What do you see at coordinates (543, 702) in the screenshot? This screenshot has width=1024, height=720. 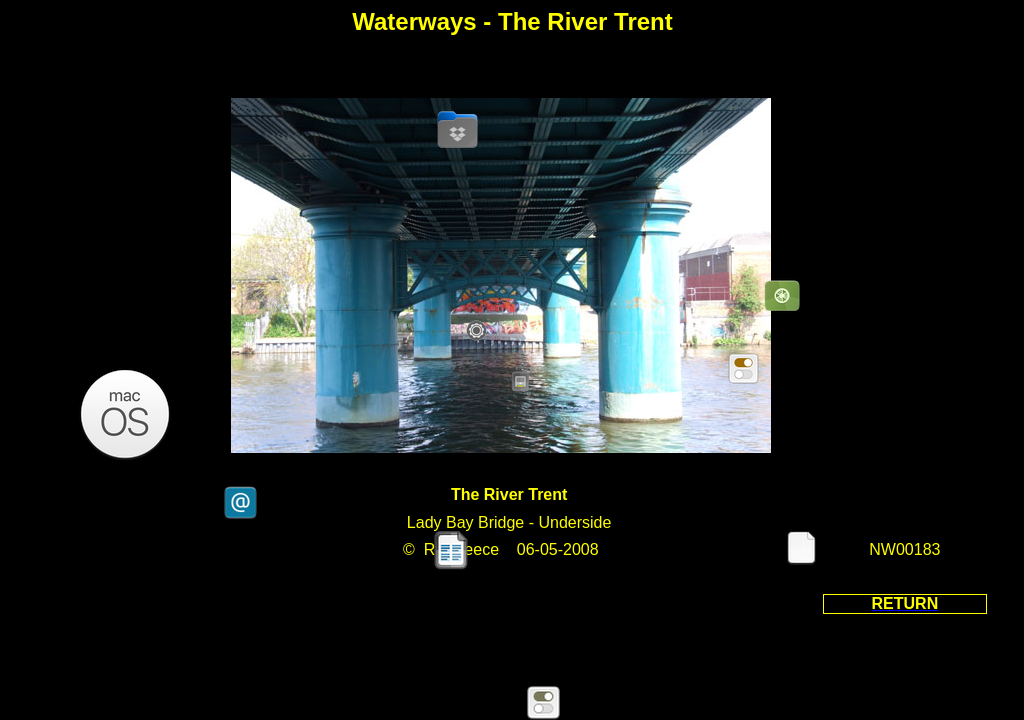 I see `open system settings or preferences` at bounding box center [543, 702].